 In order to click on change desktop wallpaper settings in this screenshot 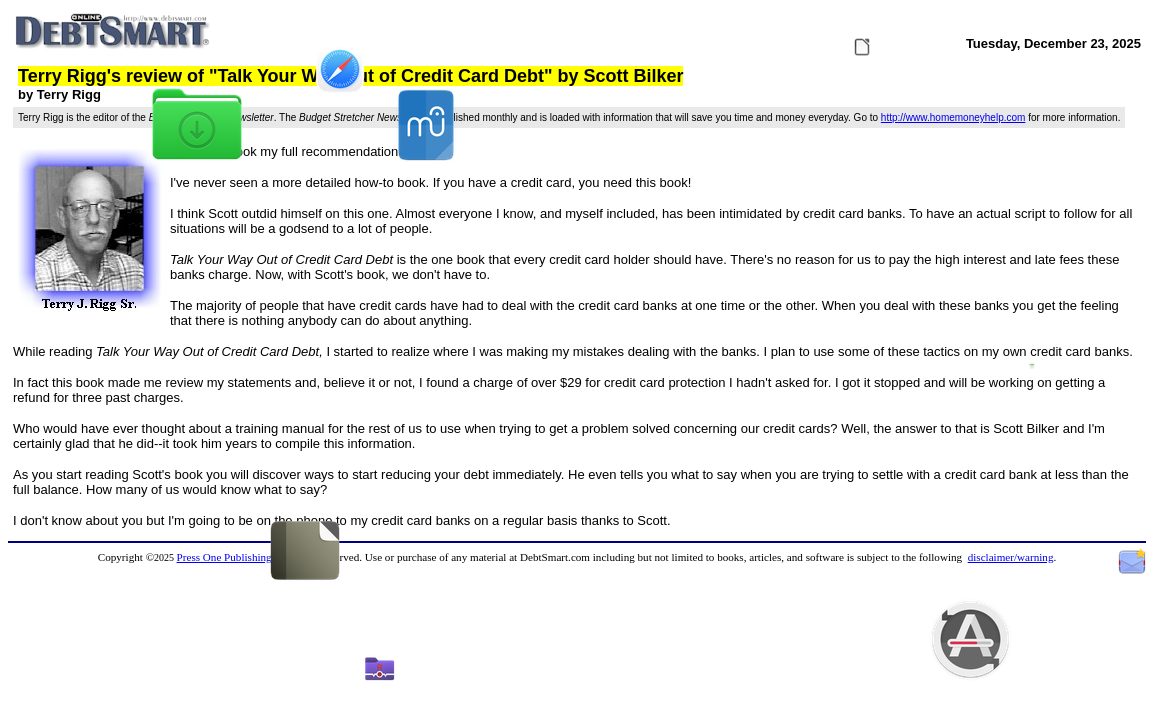, I will do `click(305, 548)`.